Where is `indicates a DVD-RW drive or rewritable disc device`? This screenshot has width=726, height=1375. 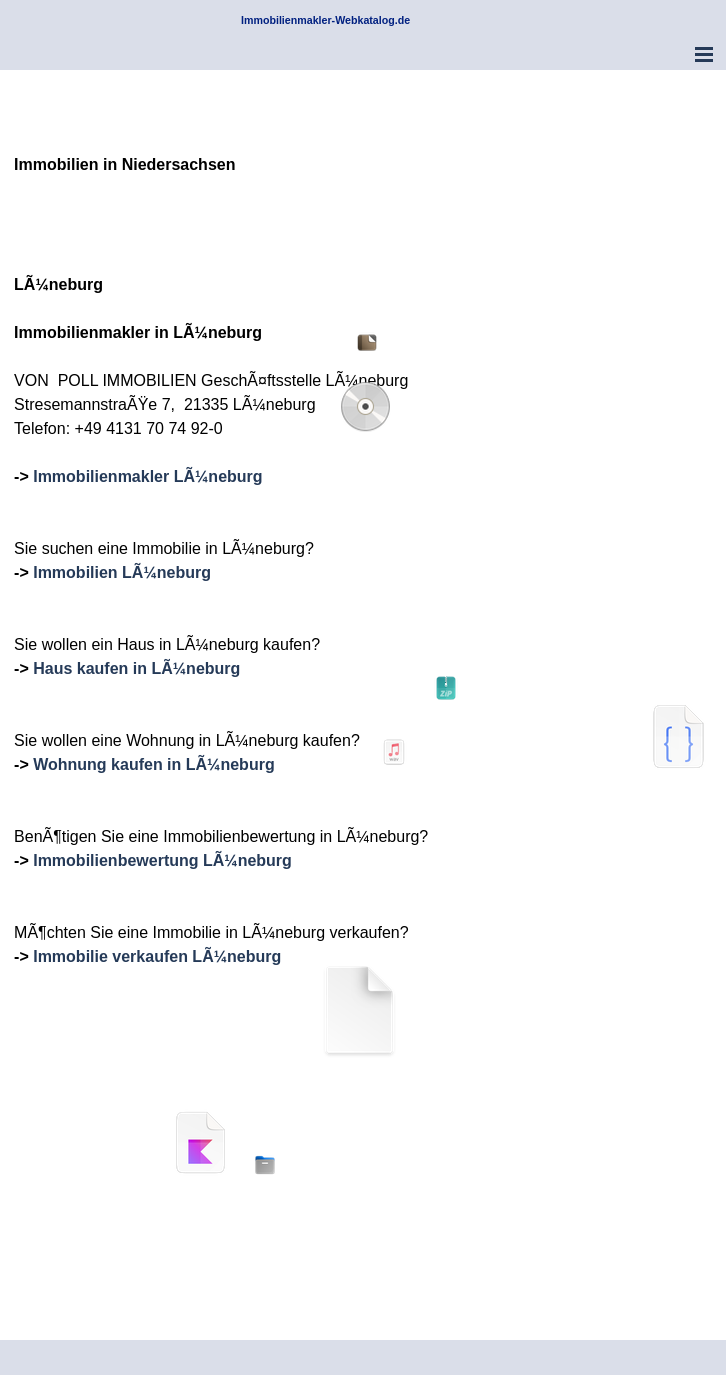 indicates a DVD-RW drive or rewritable disc device is located at coordinates (365, 406).